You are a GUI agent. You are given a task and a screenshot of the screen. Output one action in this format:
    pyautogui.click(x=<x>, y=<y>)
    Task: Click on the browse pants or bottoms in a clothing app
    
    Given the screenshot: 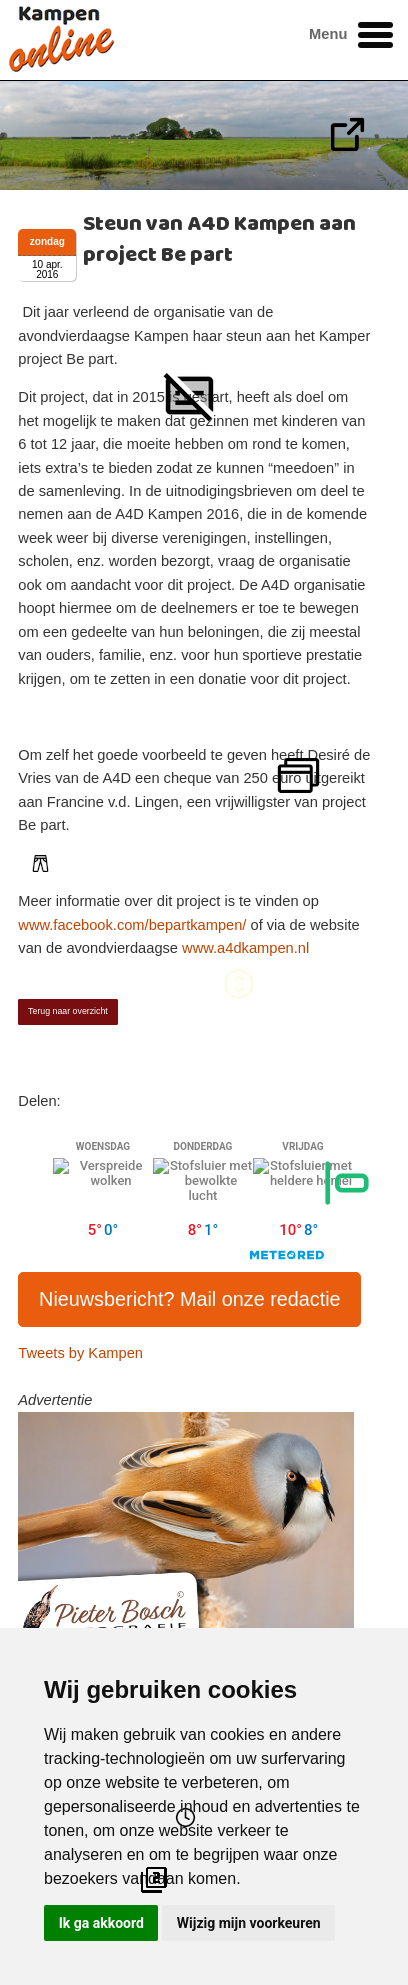 What is the action you would take?
    pyautogui.click(x=40, y=863)
    